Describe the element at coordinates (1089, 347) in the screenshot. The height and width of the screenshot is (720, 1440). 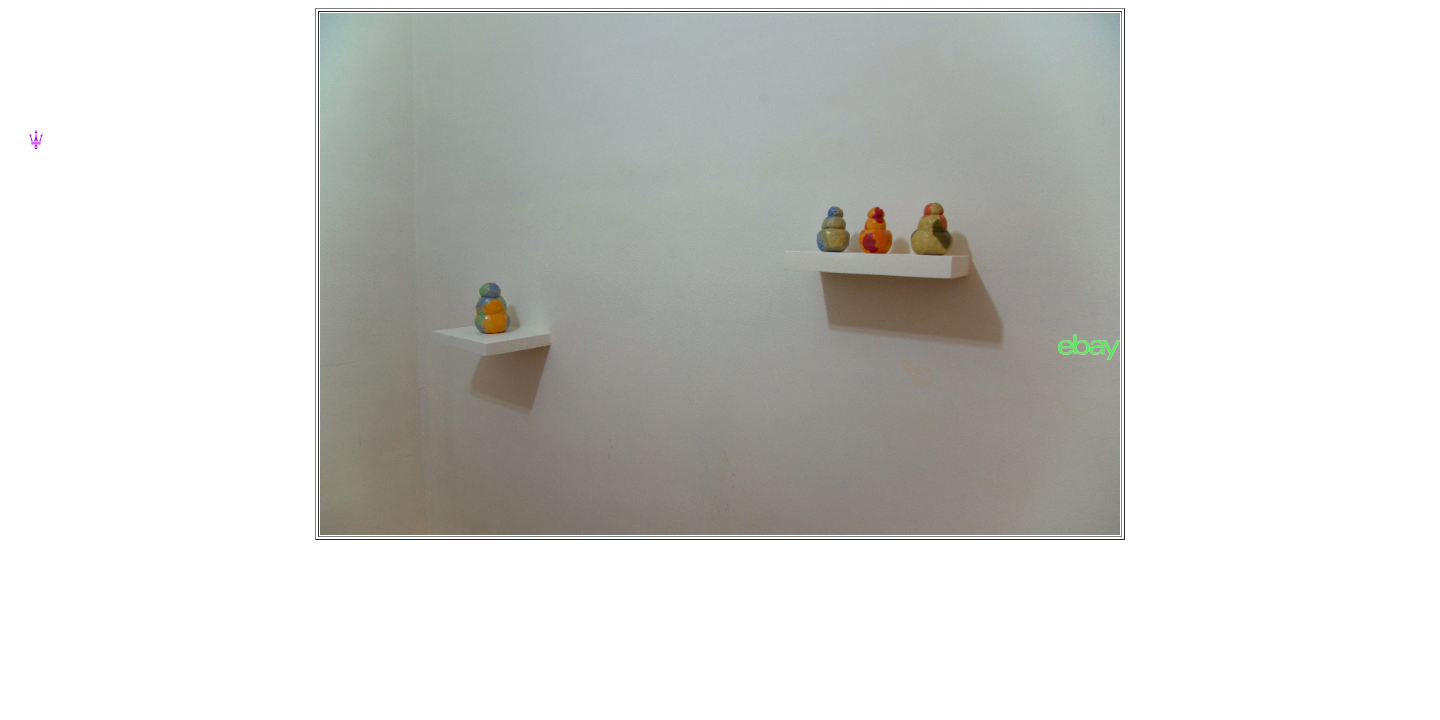
I see `open the ebay app or website` at that location.